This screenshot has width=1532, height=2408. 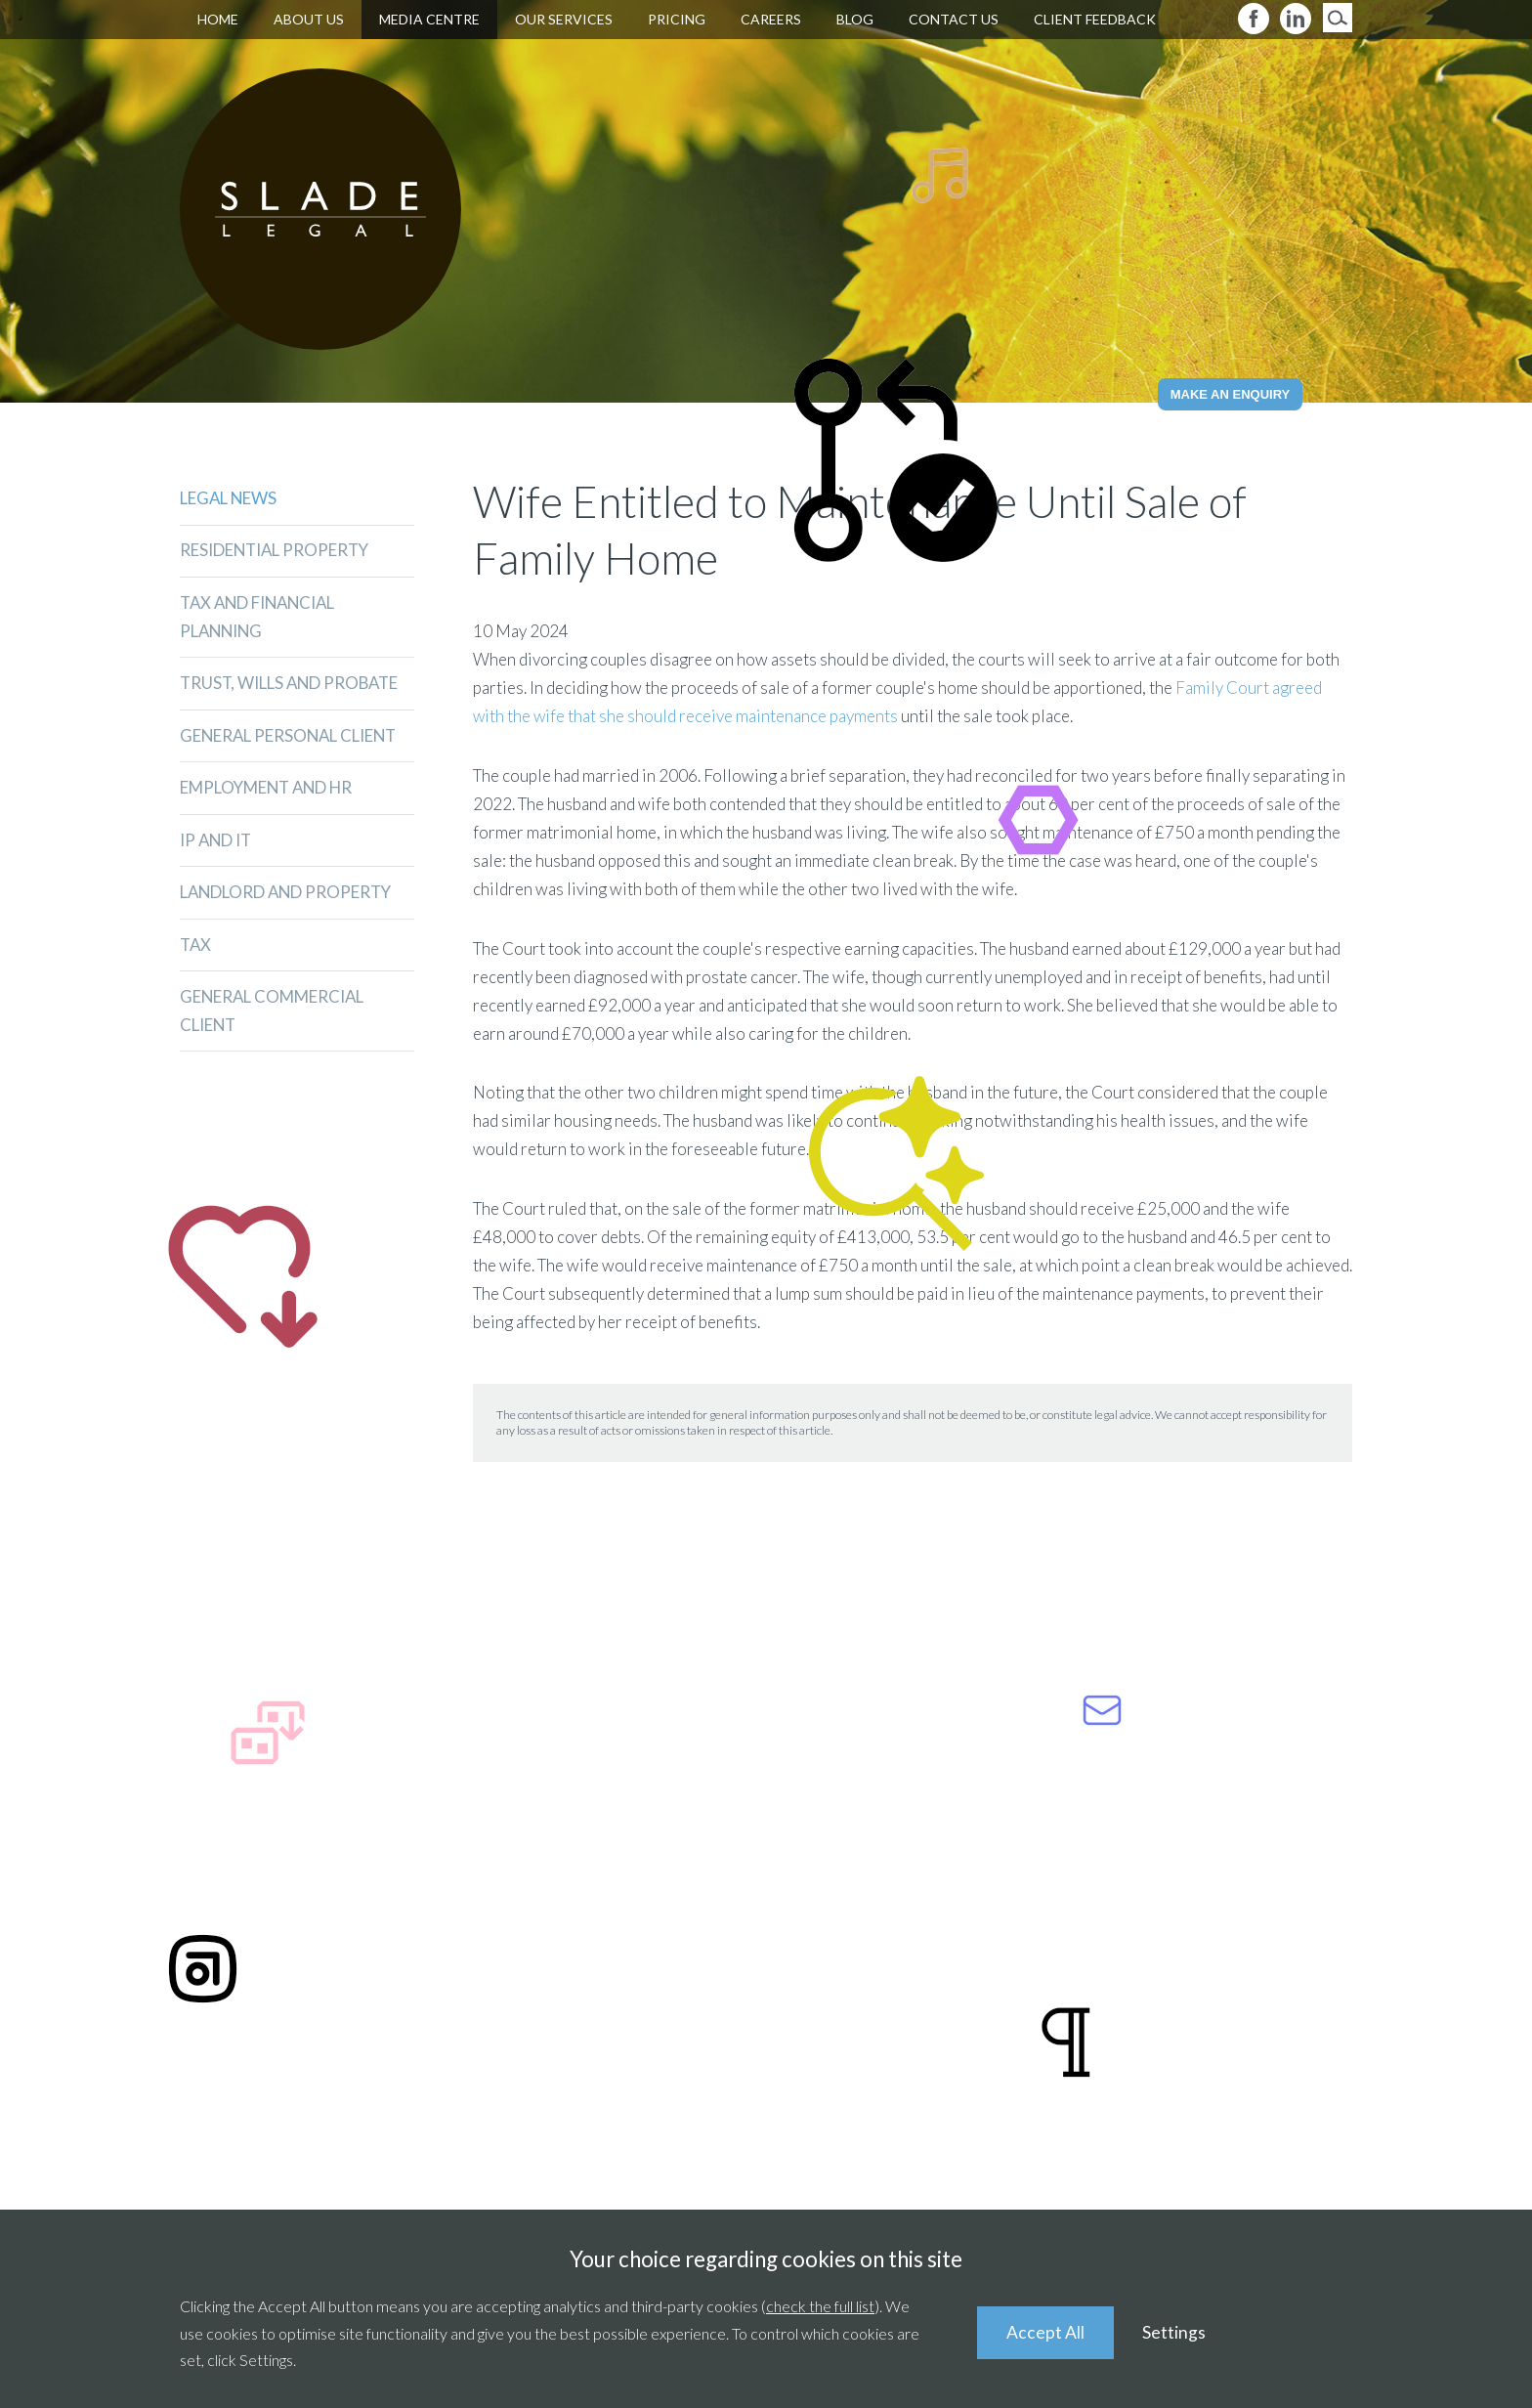 I want to click on unverified data breakpoint in debug mode, so click(x=1042, y=820).